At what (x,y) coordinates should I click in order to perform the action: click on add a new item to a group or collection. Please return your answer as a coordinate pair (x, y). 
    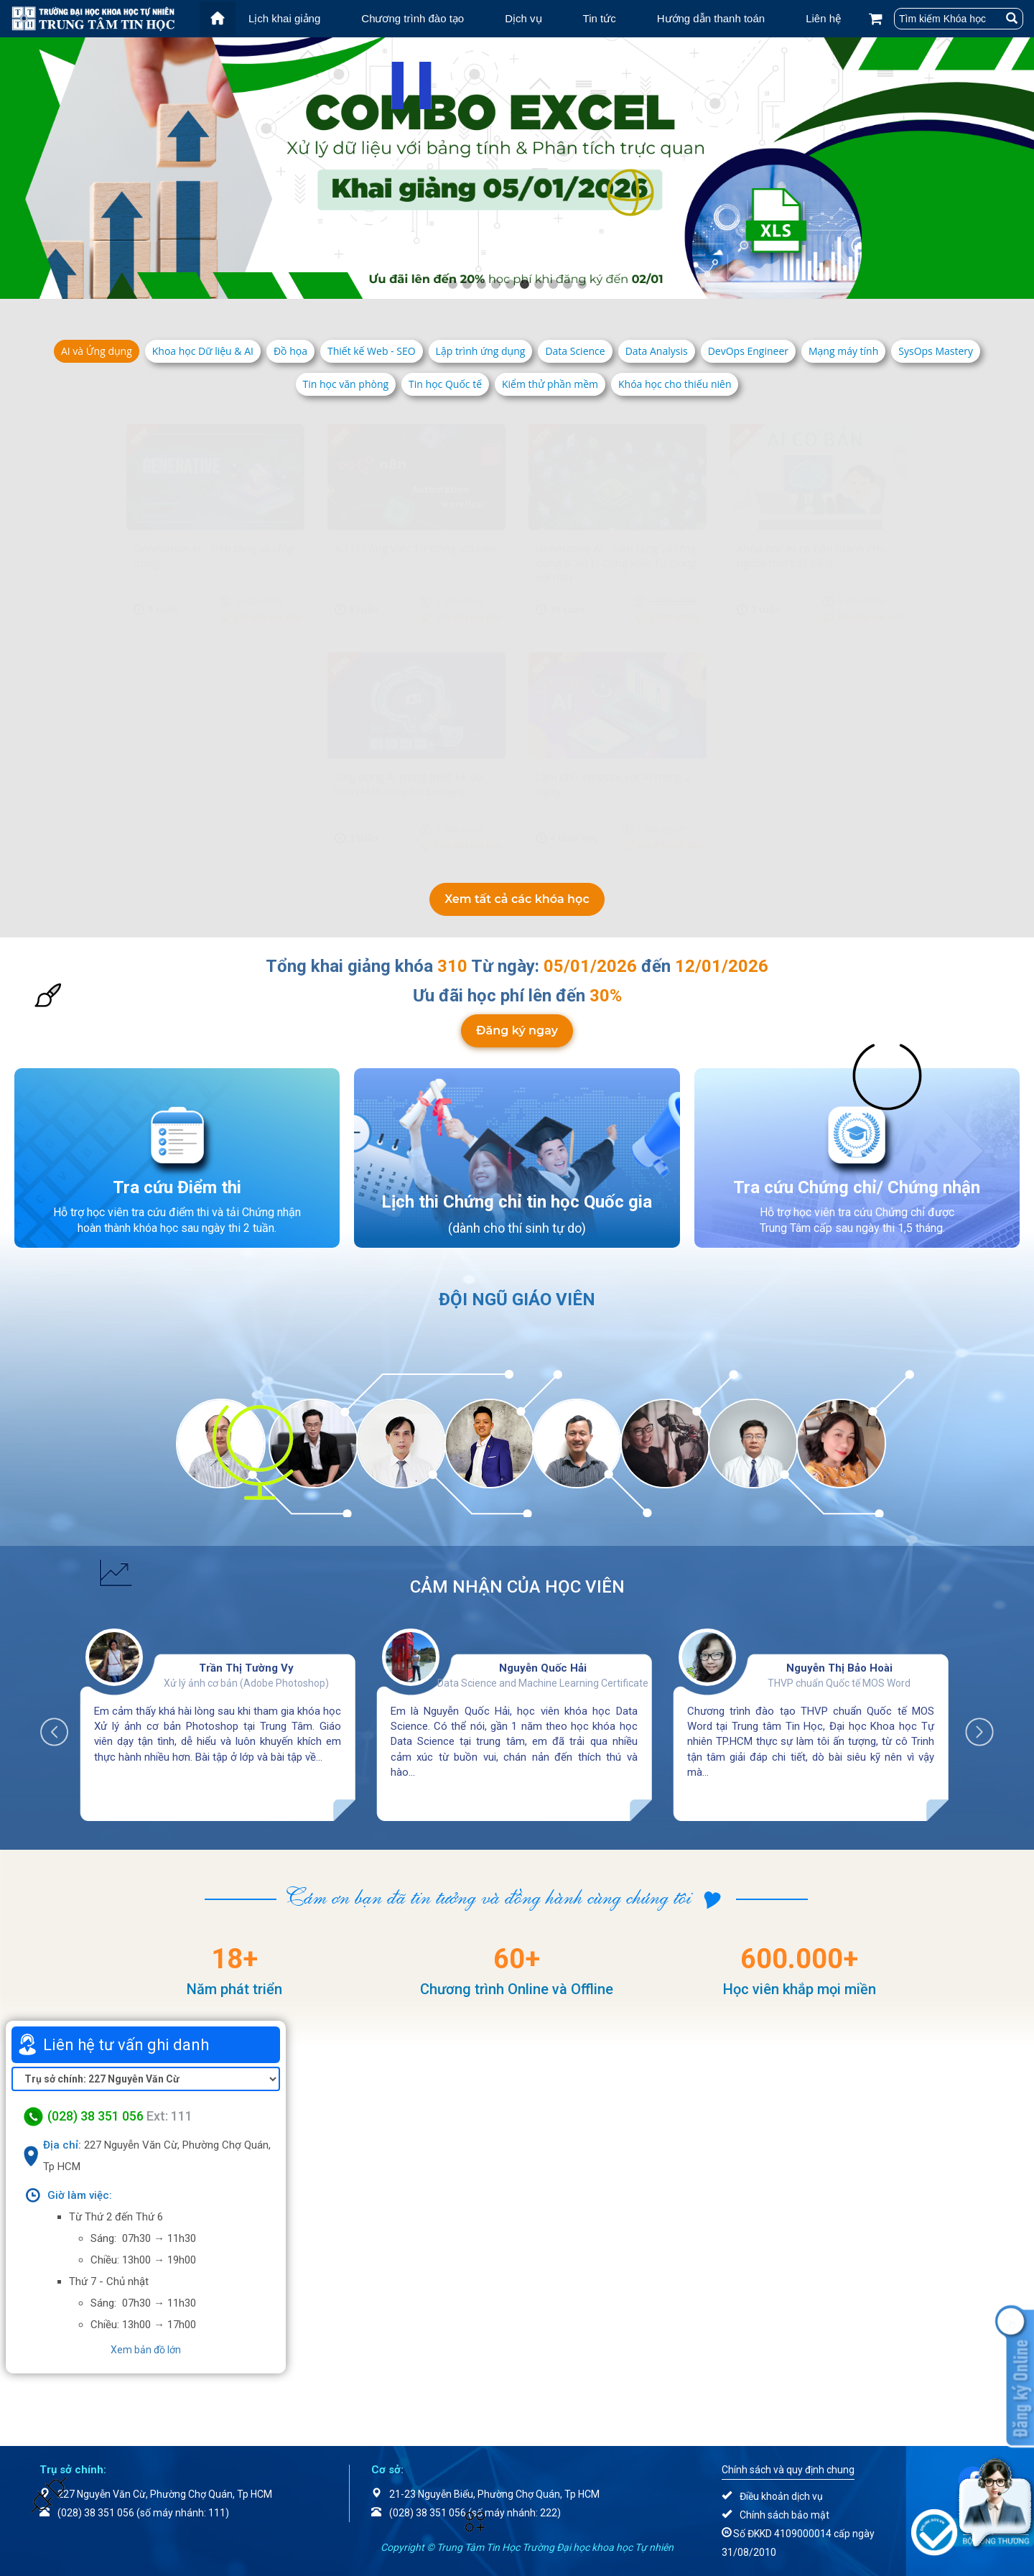
    Looking at the image, I should click on (475, 2521).